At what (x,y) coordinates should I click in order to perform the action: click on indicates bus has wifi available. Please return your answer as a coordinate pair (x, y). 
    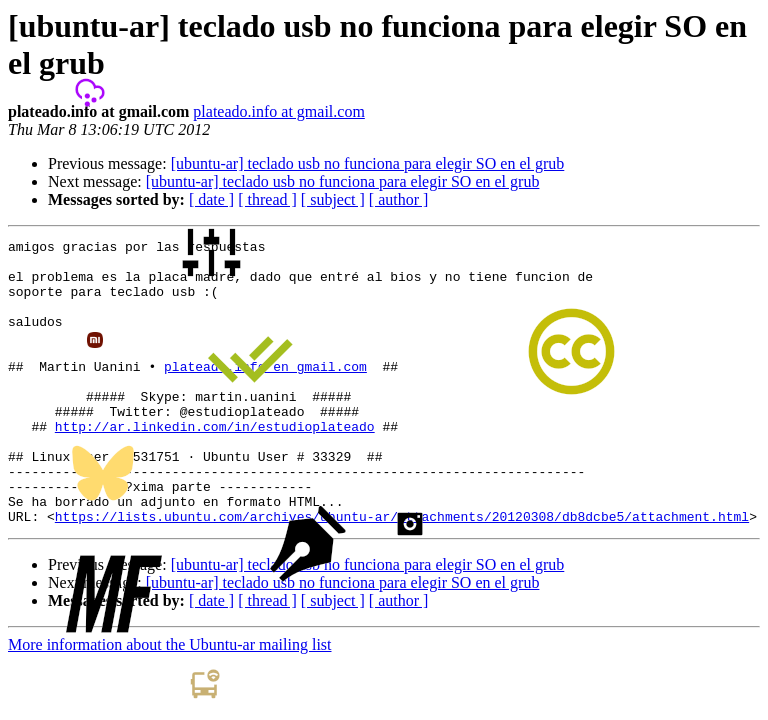
    Looking at the image, I should click on (204, 684).